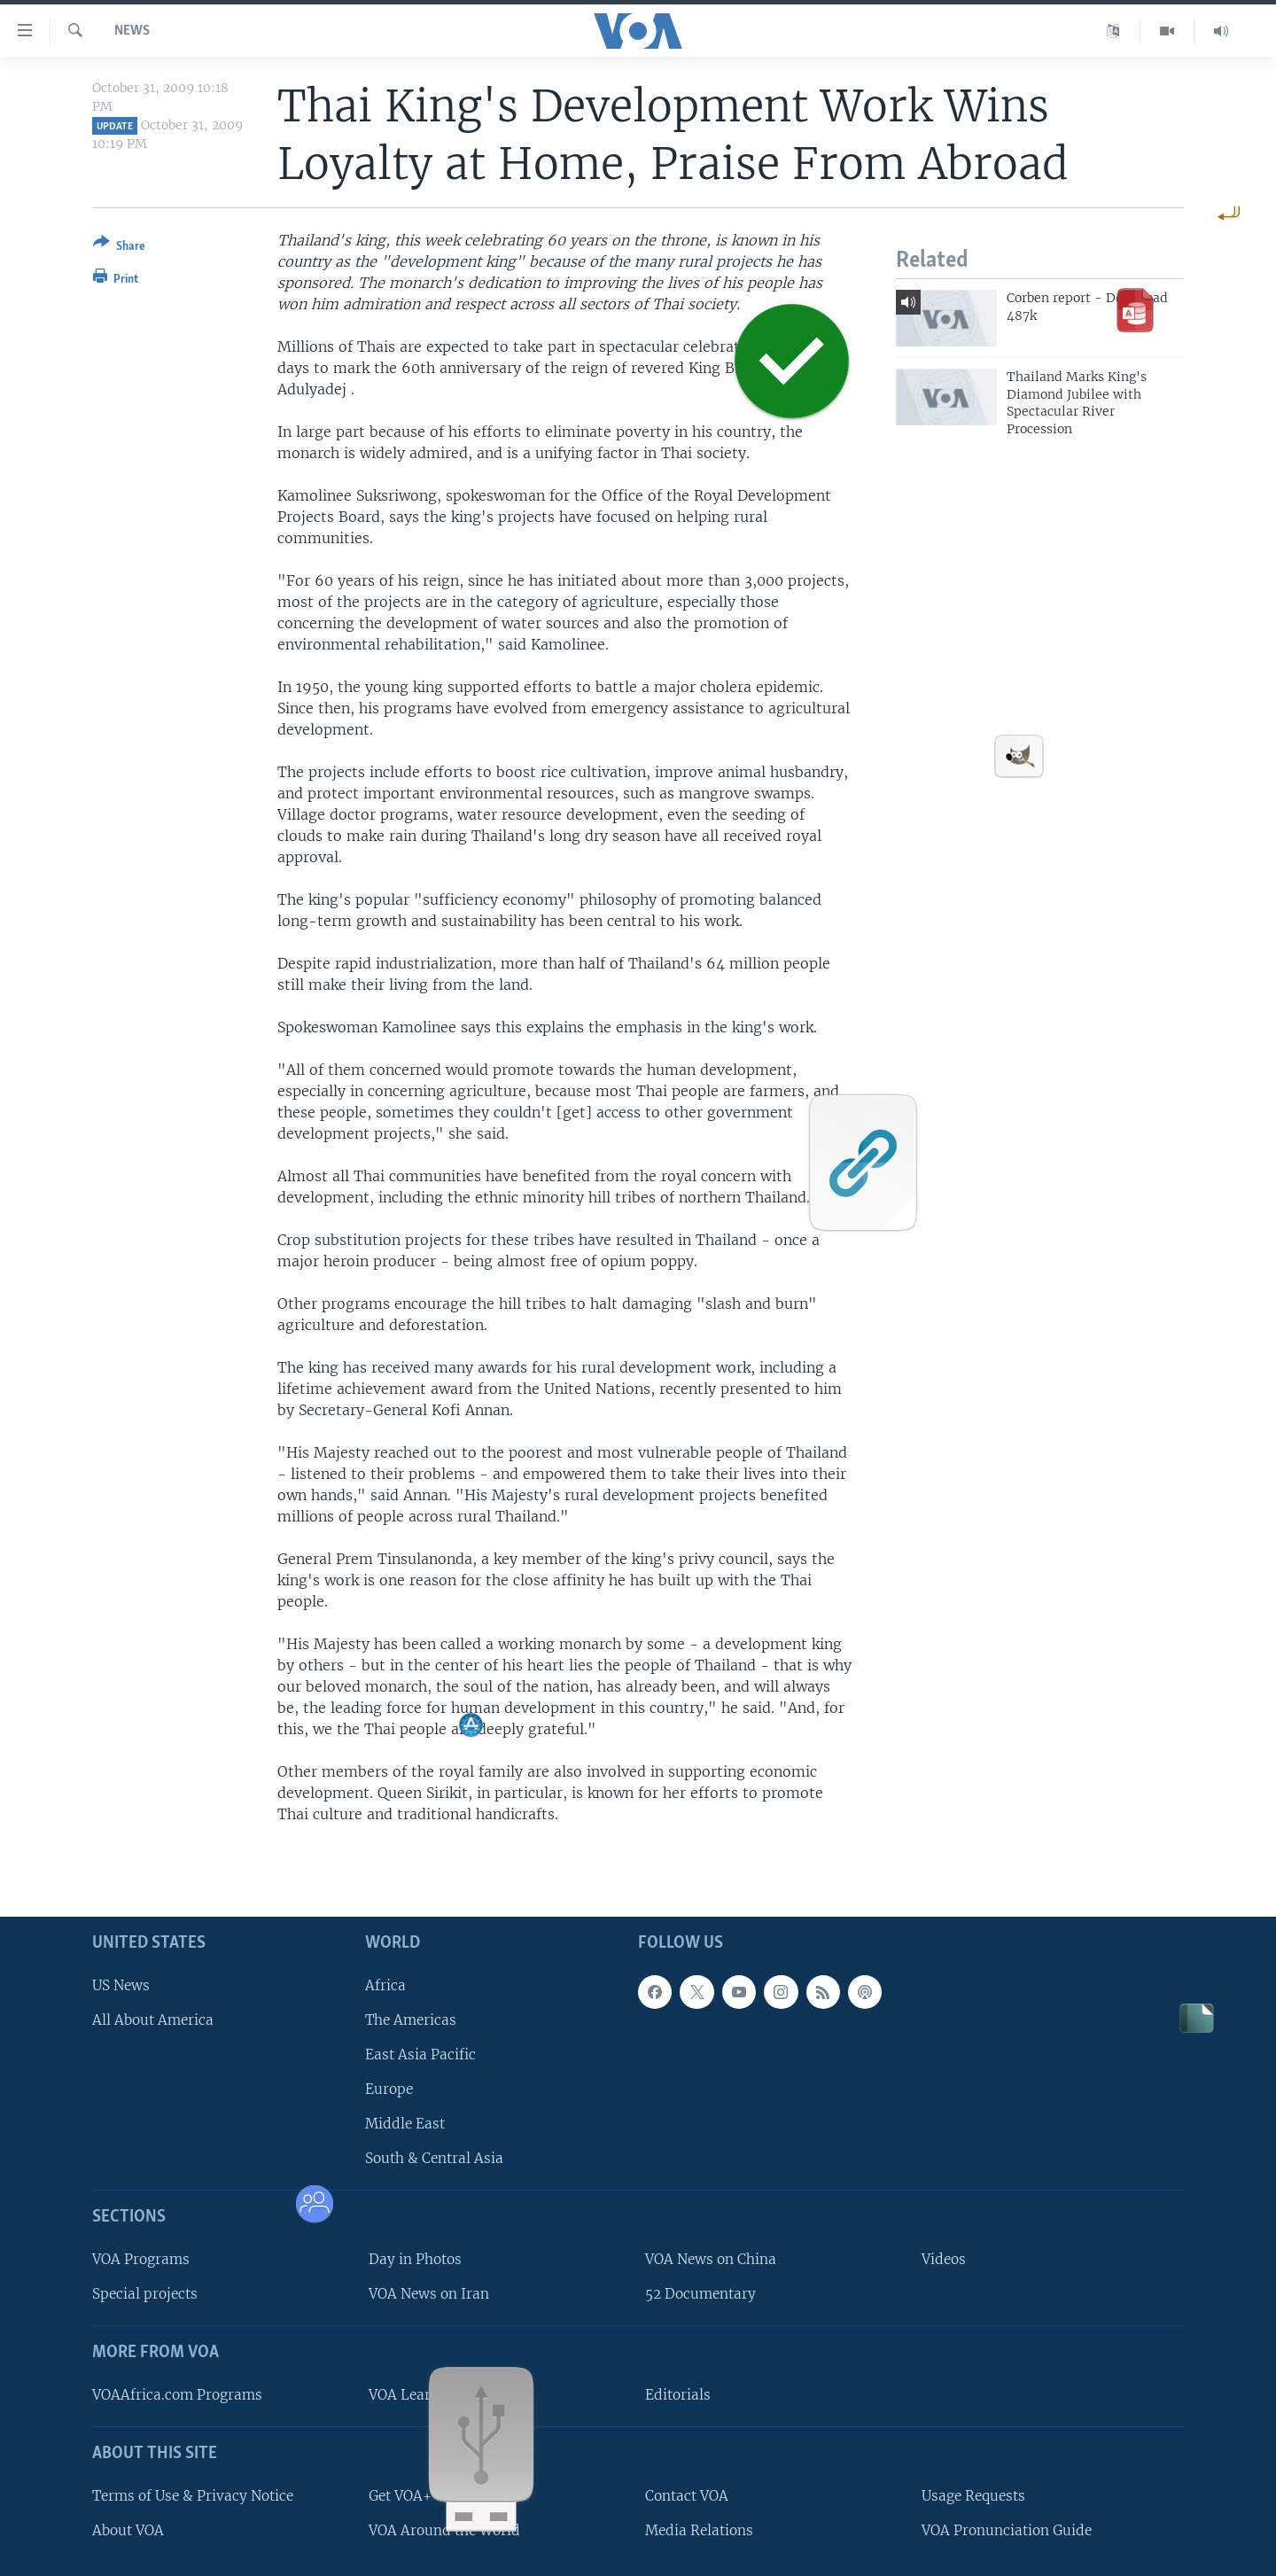  Describe the element at coordinates (791, 361) in the screenshot. I see `confirm or apply changes in a dialog` at that location.